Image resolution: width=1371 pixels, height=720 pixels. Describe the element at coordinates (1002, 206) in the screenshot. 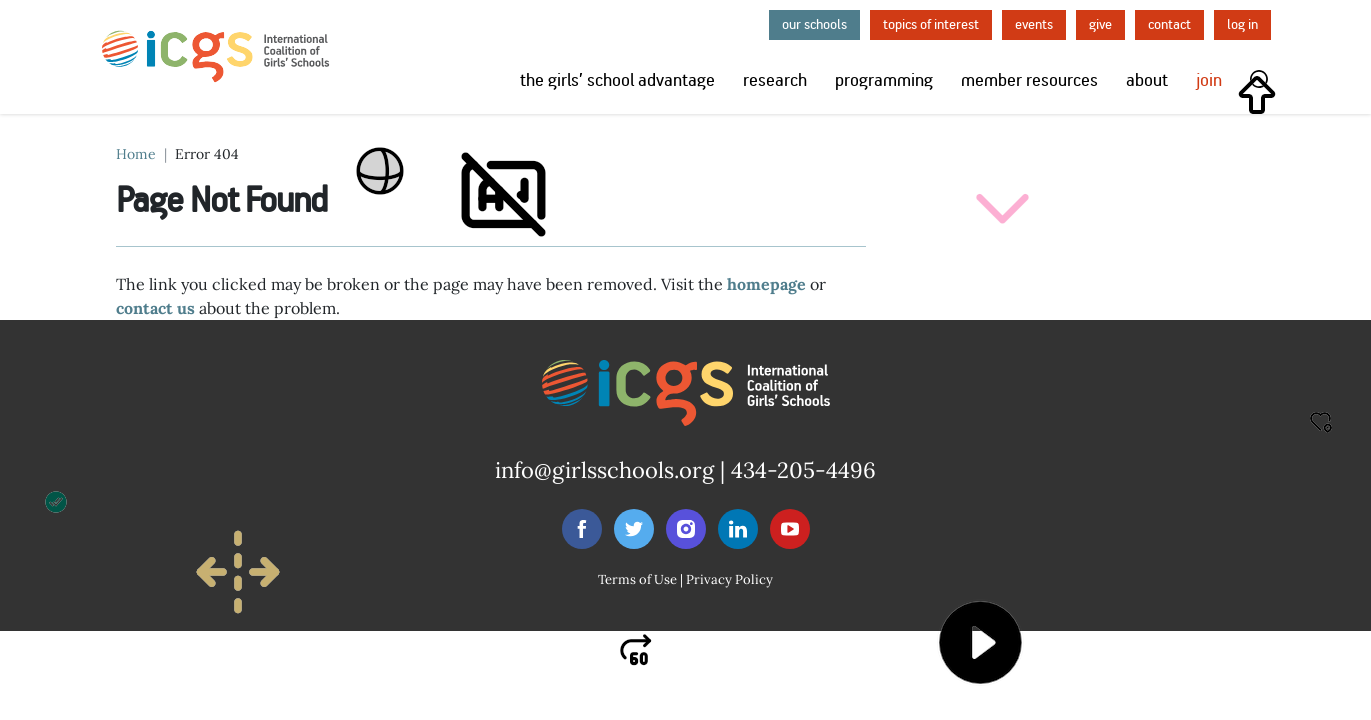

I see `expand a dropdown menu` at that location.